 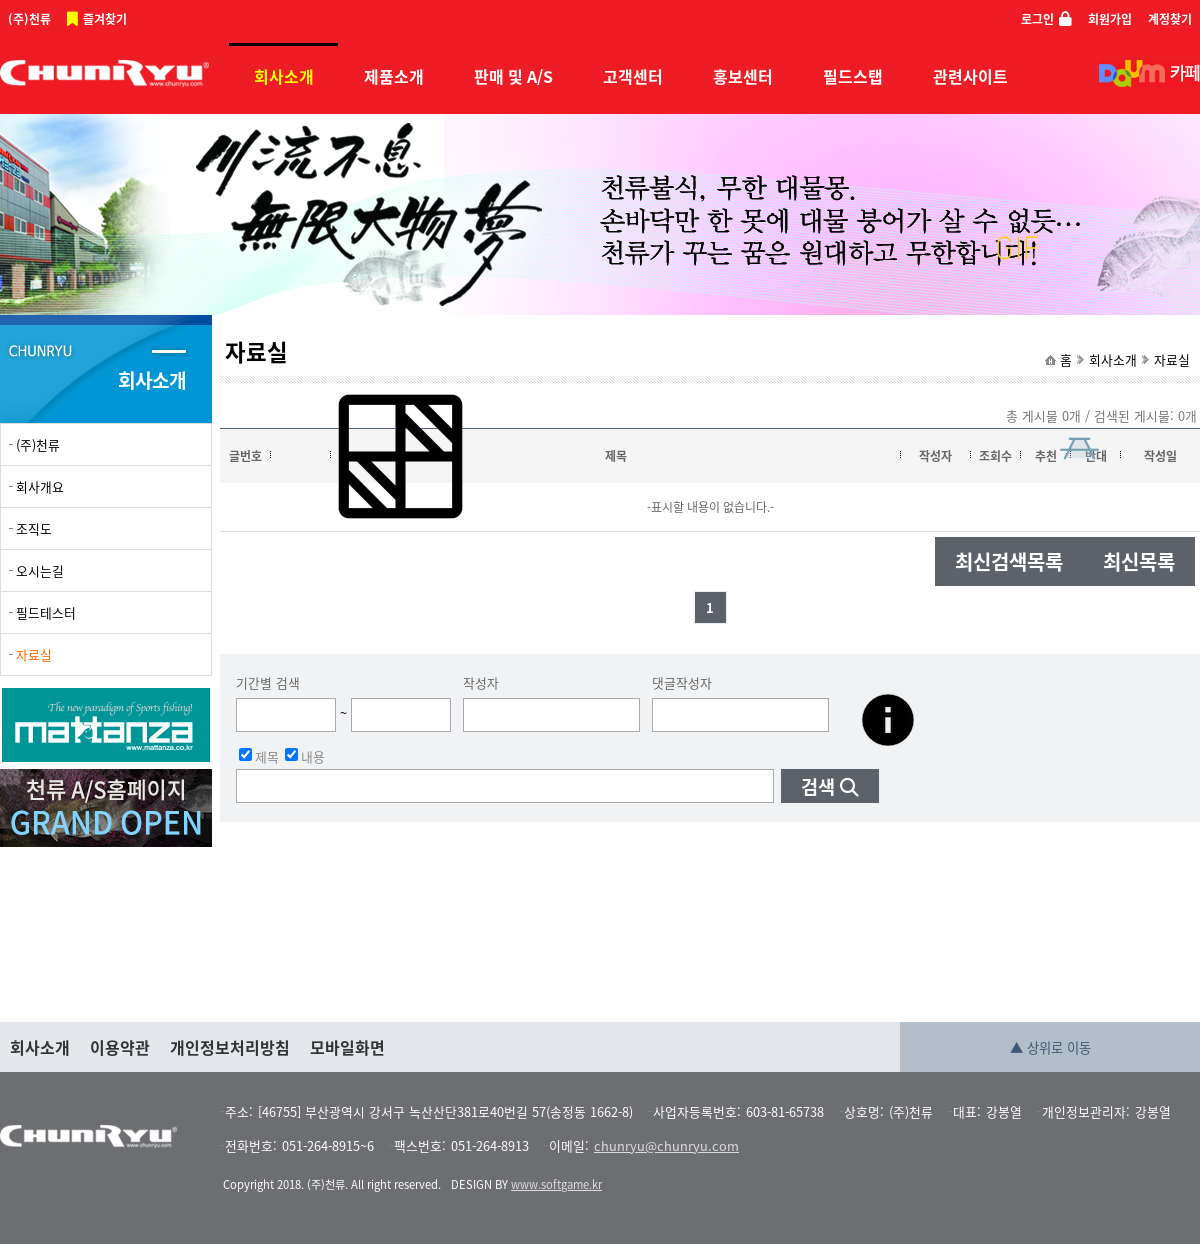 I want to click on indicates transparency or no background in image editing, so click(x=400, y=456).